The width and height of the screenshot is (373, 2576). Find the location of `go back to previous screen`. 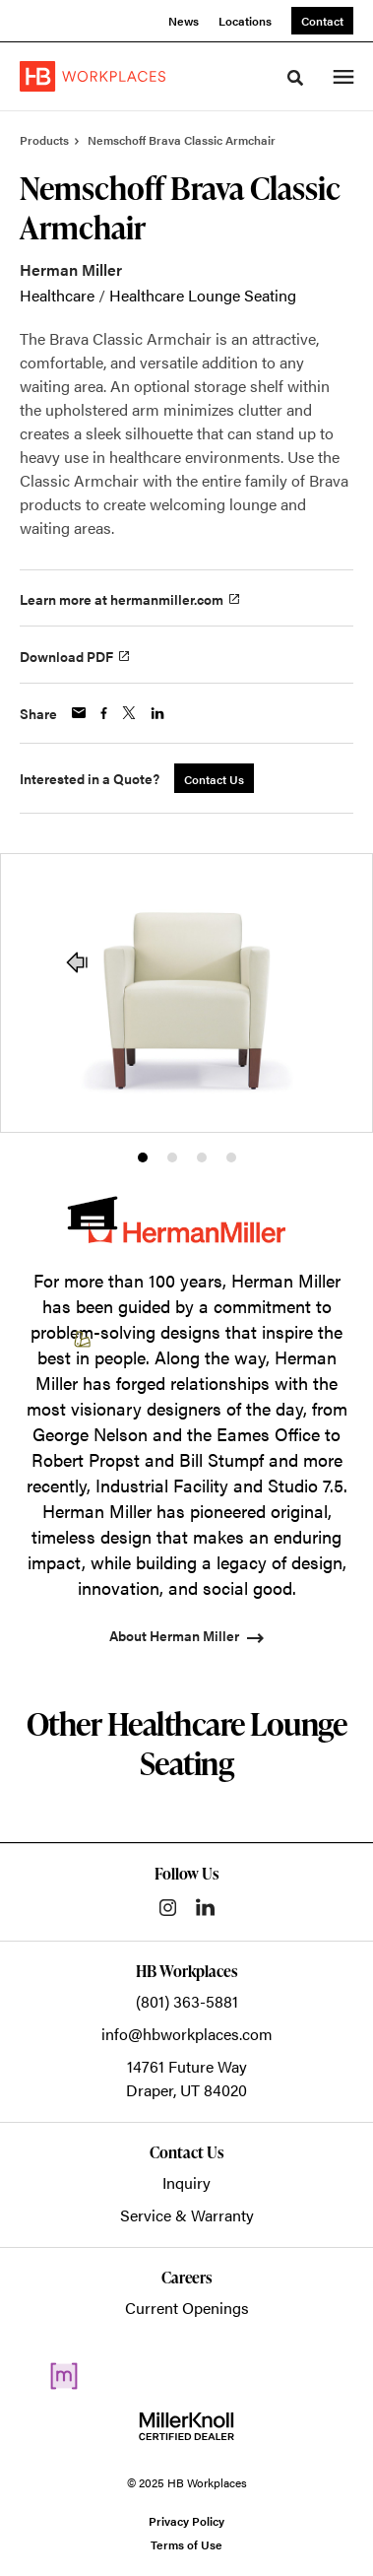

go back to previous screen is located at coordinates (78, 962).